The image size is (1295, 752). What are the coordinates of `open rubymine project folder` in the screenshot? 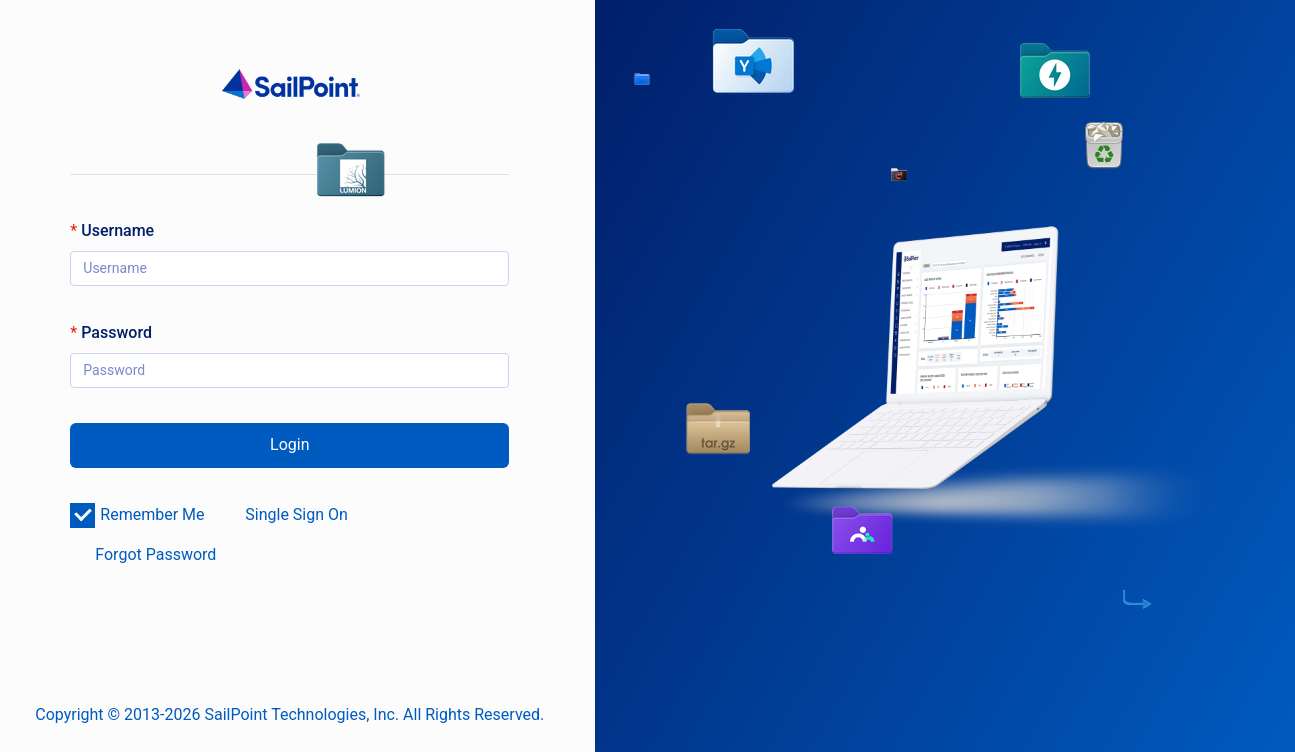 It's located at (899, 175).